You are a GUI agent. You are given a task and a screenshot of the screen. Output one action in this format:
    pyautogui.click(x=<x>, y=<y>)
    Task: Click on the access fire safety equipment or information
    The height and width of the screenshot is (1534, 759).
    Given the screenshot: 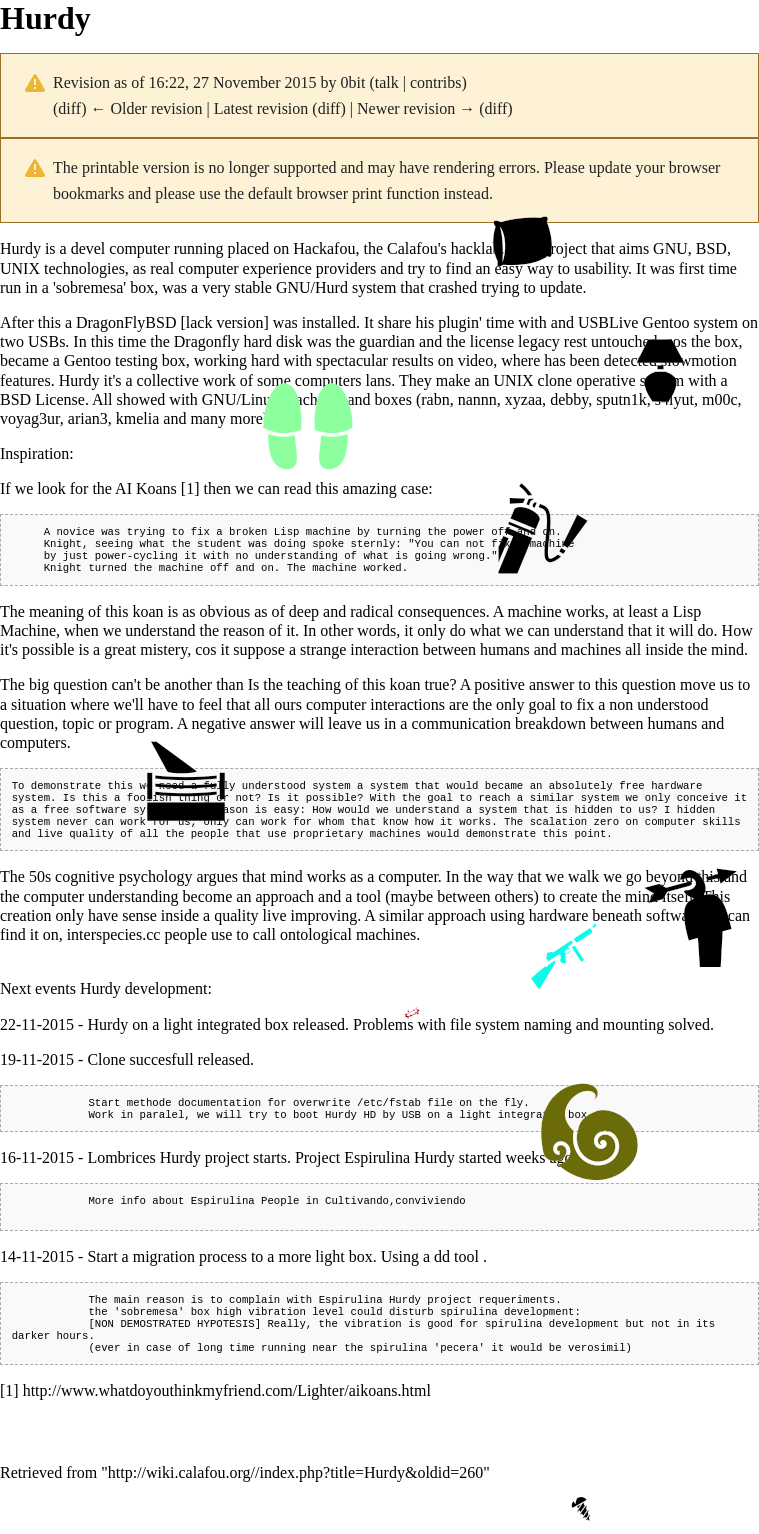 What is the action you would take?
    pyautogui.click(x=544, y=527)
    